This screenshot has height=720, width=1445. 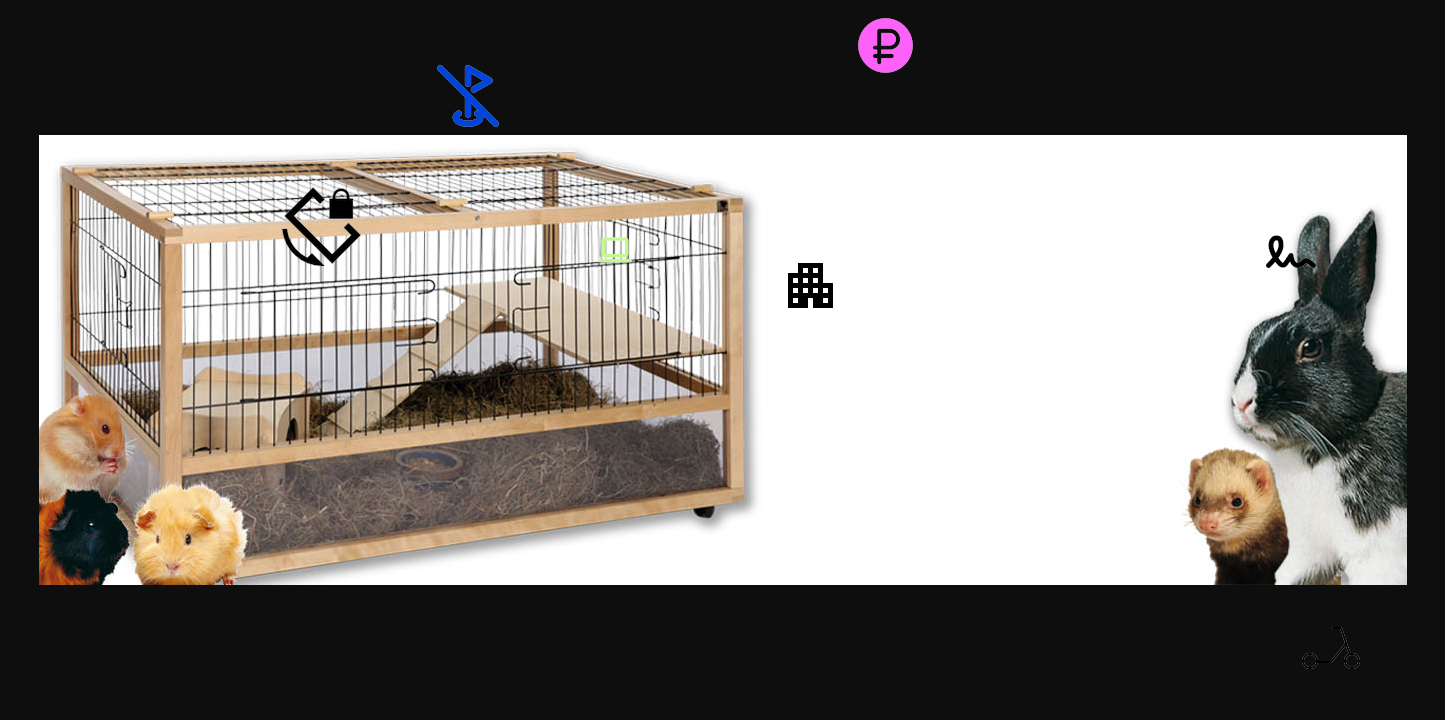 I want to click on add your signature to a document, so click(x=1291, y=253).